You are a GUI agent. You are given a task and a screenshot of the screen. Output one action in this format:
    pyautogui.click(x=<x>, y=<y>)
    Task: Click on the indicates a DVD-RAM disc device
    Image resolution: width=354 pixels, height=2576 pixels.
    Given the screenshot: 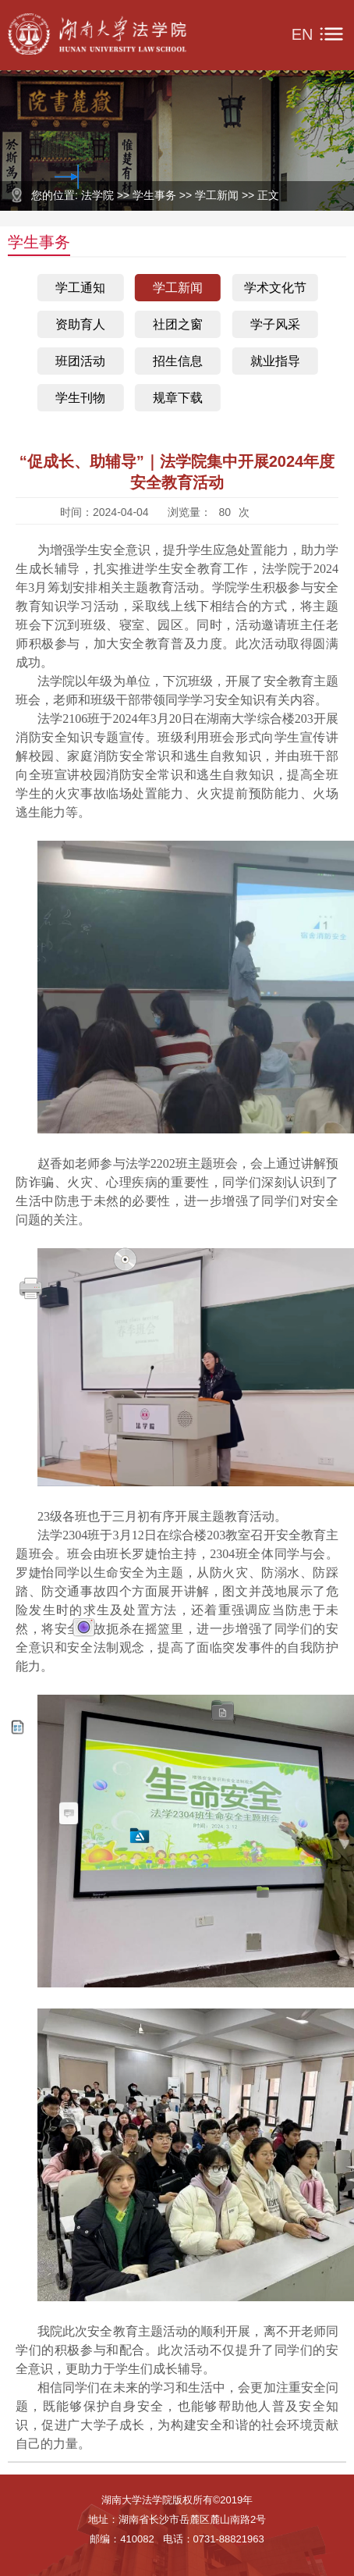 What is the action you would take?
    pyautogui.click(x=125, y=1259)
    